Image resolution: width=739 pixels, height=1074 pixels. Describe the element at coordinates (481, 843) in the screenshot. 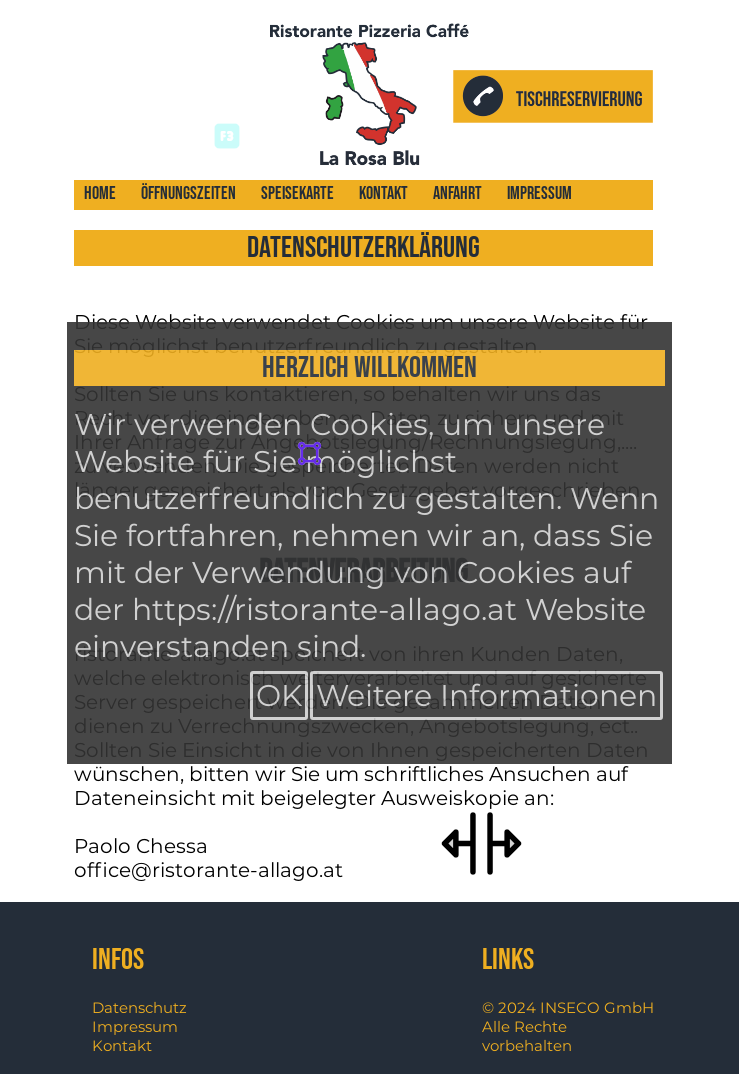

I see `split view horizontally` at that location.